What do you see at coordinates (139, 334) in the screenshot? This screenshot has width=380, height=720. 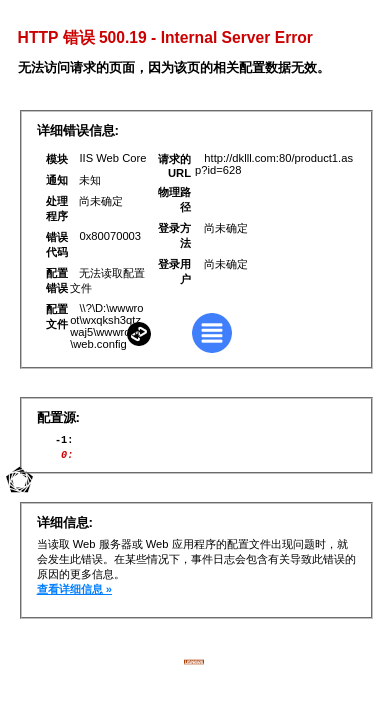 I see `pay with afterpay at checkout` at bounding box center [139, 334].